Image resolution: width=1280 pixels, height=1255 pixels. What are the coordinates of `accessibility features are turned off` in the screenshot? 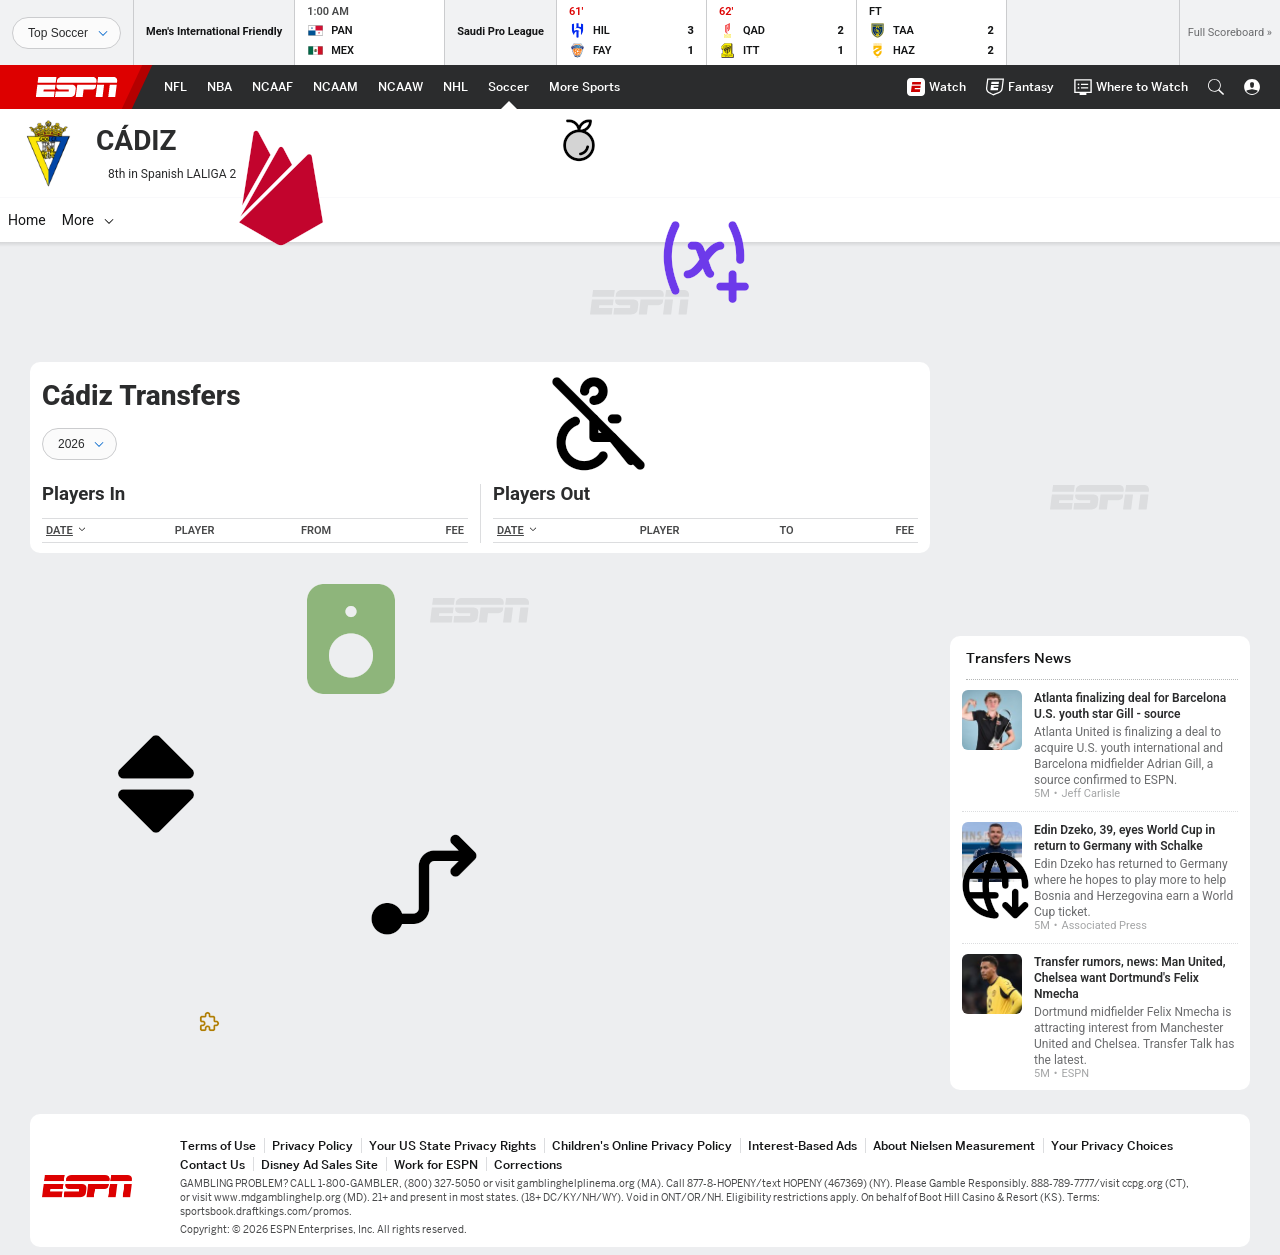 It's located at (598, 423).